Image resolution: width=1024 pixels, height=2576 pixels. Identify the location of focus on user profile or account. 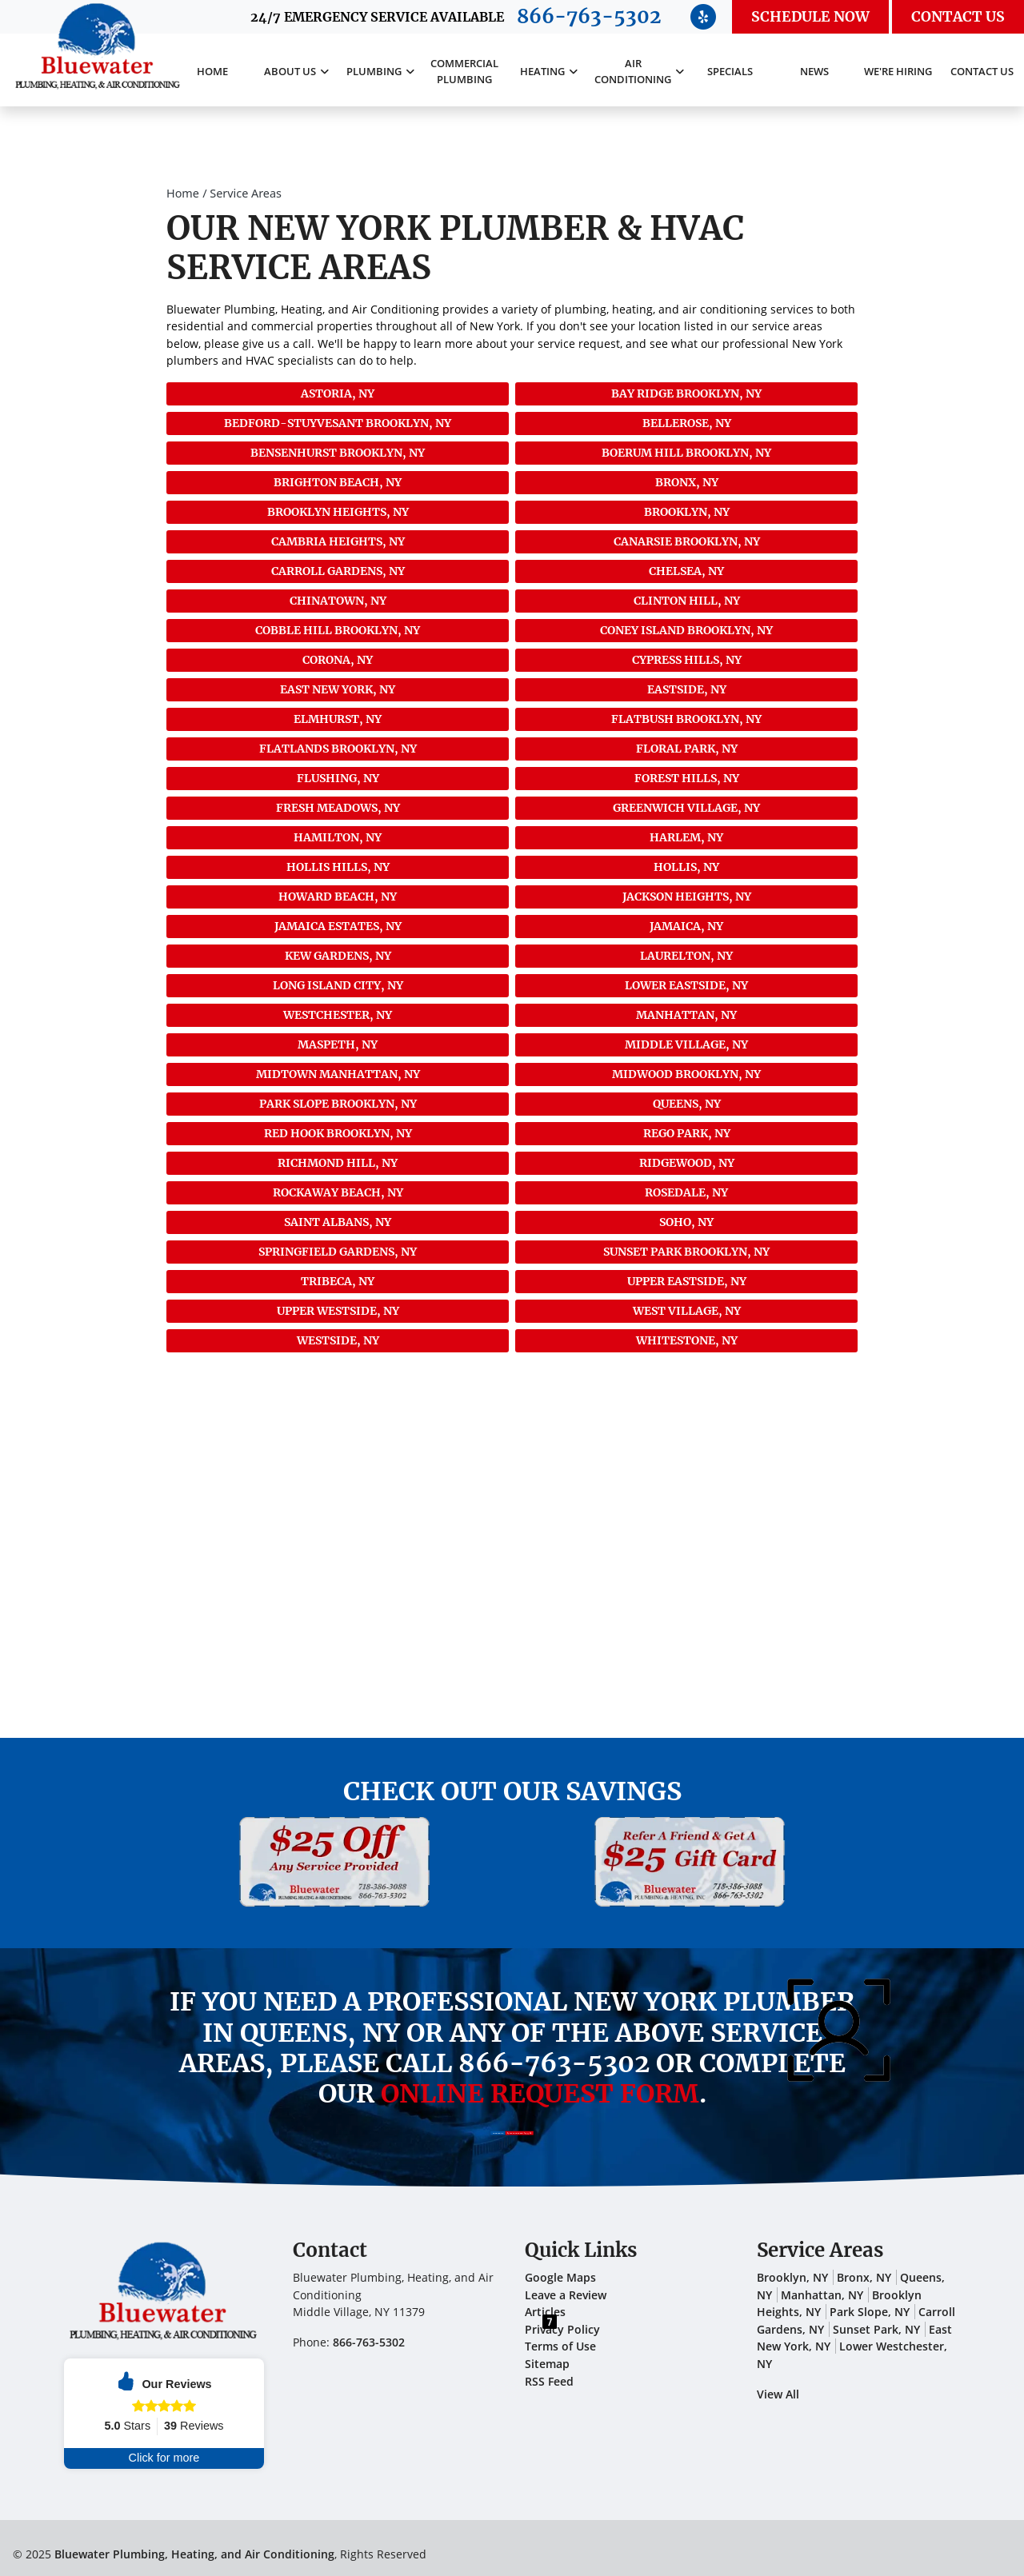
(838, 2030).